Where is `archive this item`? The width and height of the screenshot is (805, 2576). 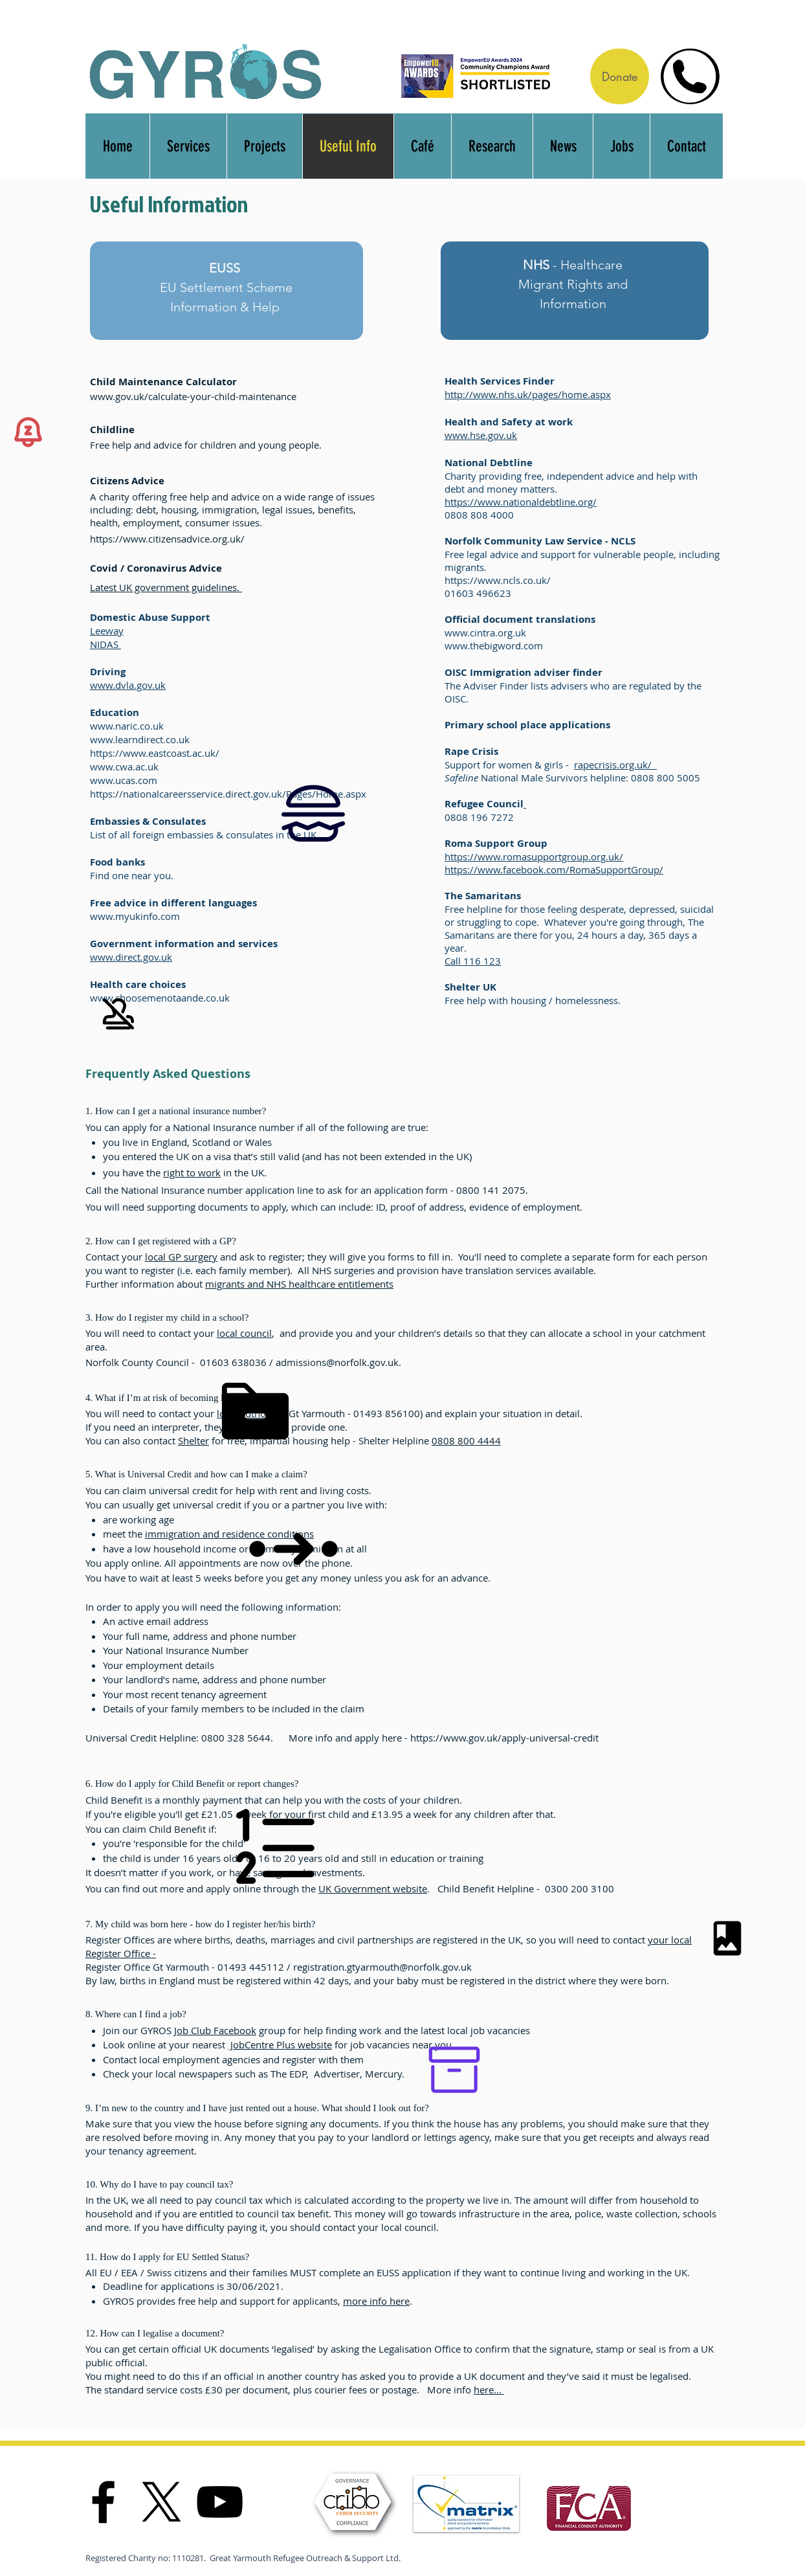 archive this item is located at coordinates (454, 2070).